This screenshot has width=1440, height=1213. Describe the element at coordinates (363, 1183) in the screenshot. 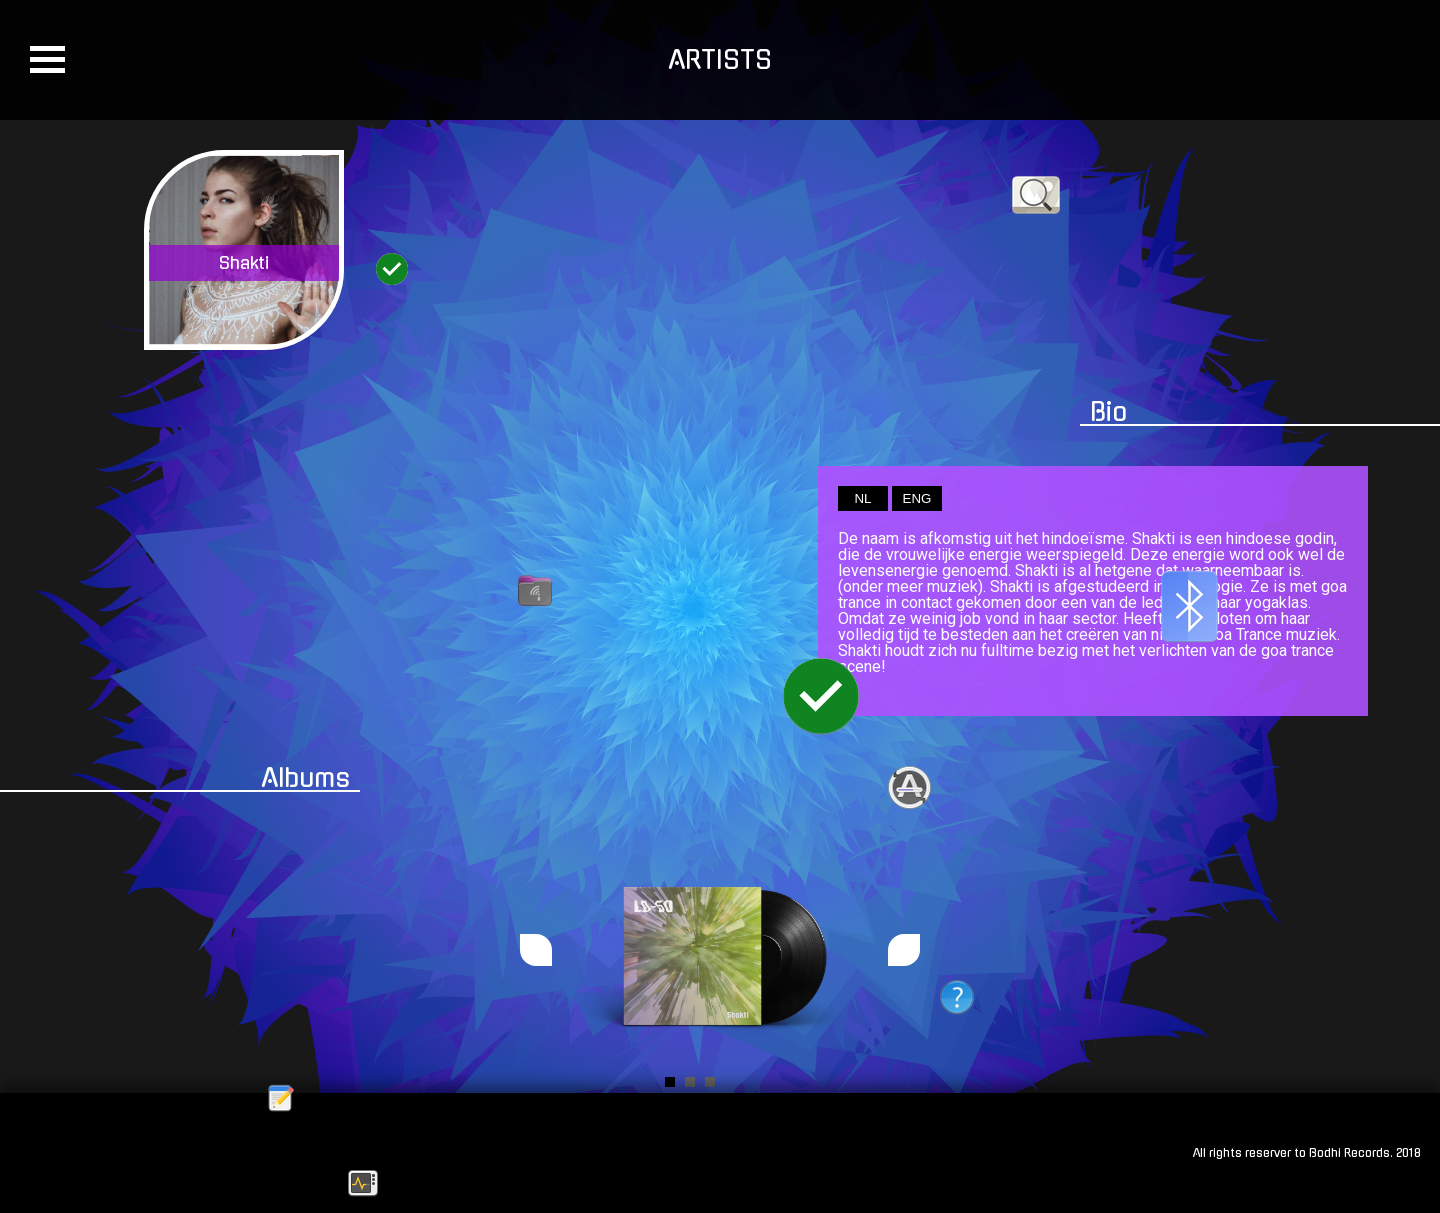

I see `open system monitor application` at that location.